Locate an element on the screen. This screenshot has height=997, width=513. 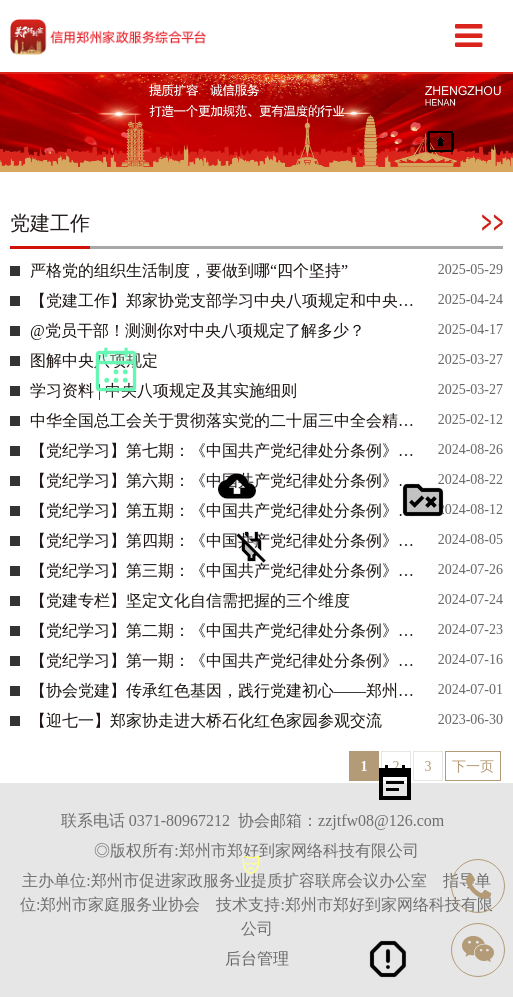
view calendar or scheduled events is located at coordinates (116, 371).